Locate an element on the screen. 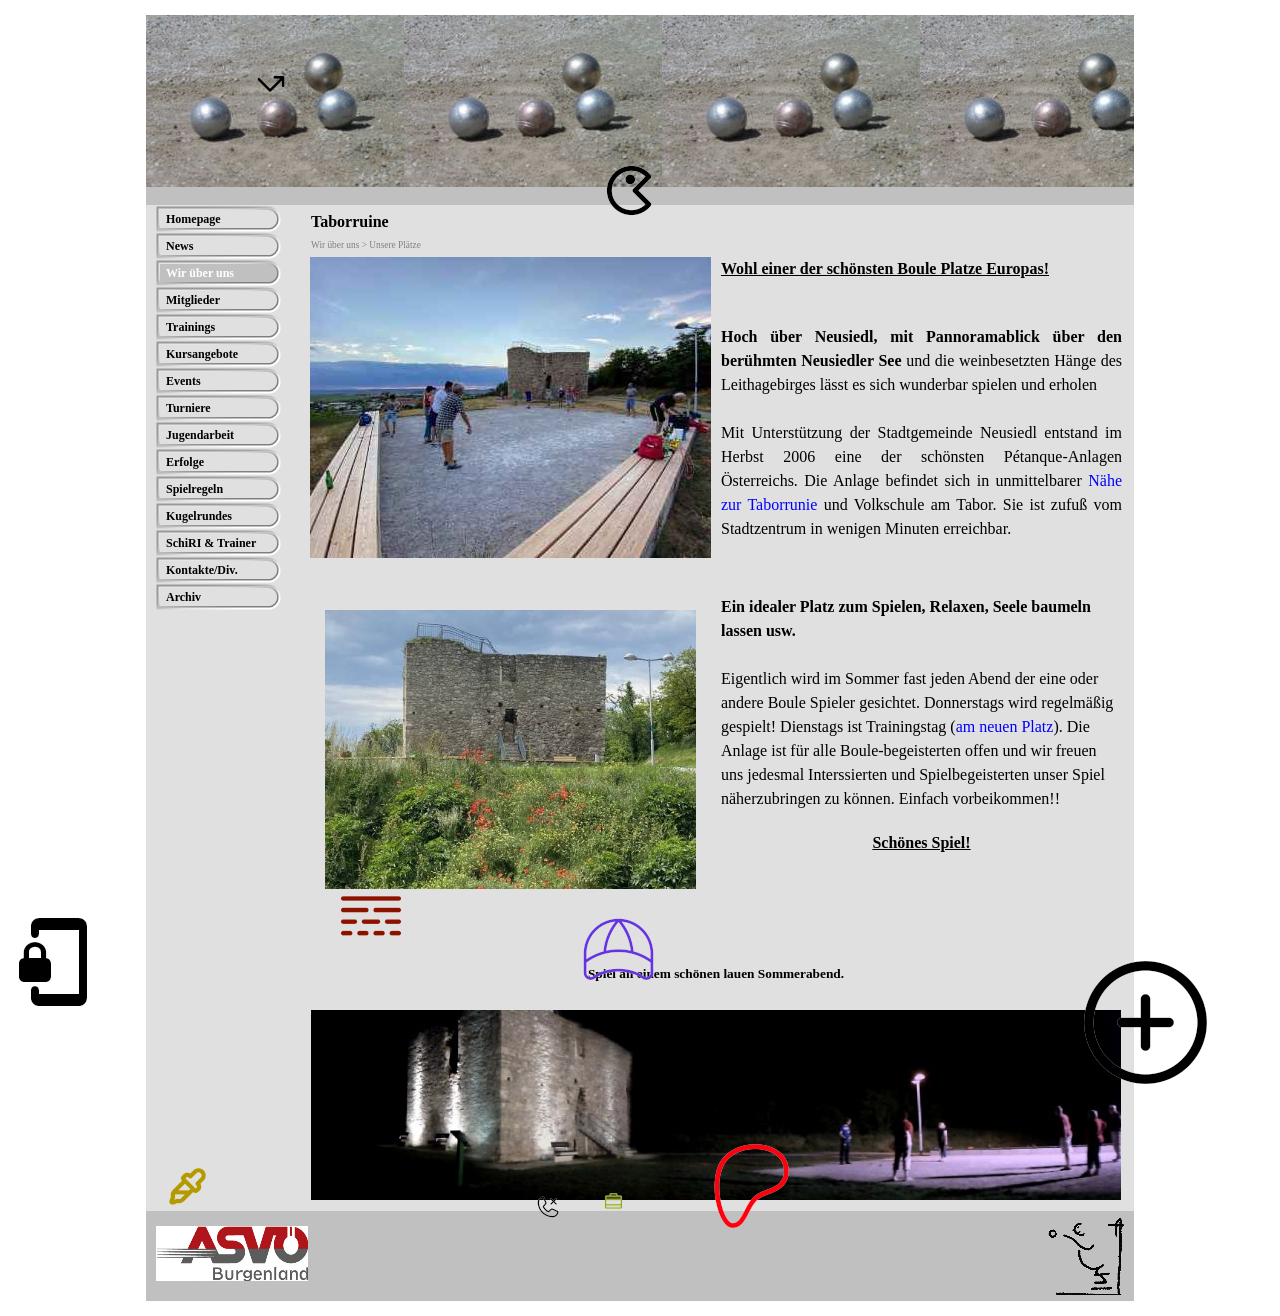 The height and width of the screenshot is (1316, 1280). link to patreon profile or page is located at coordinates (748, 1184).